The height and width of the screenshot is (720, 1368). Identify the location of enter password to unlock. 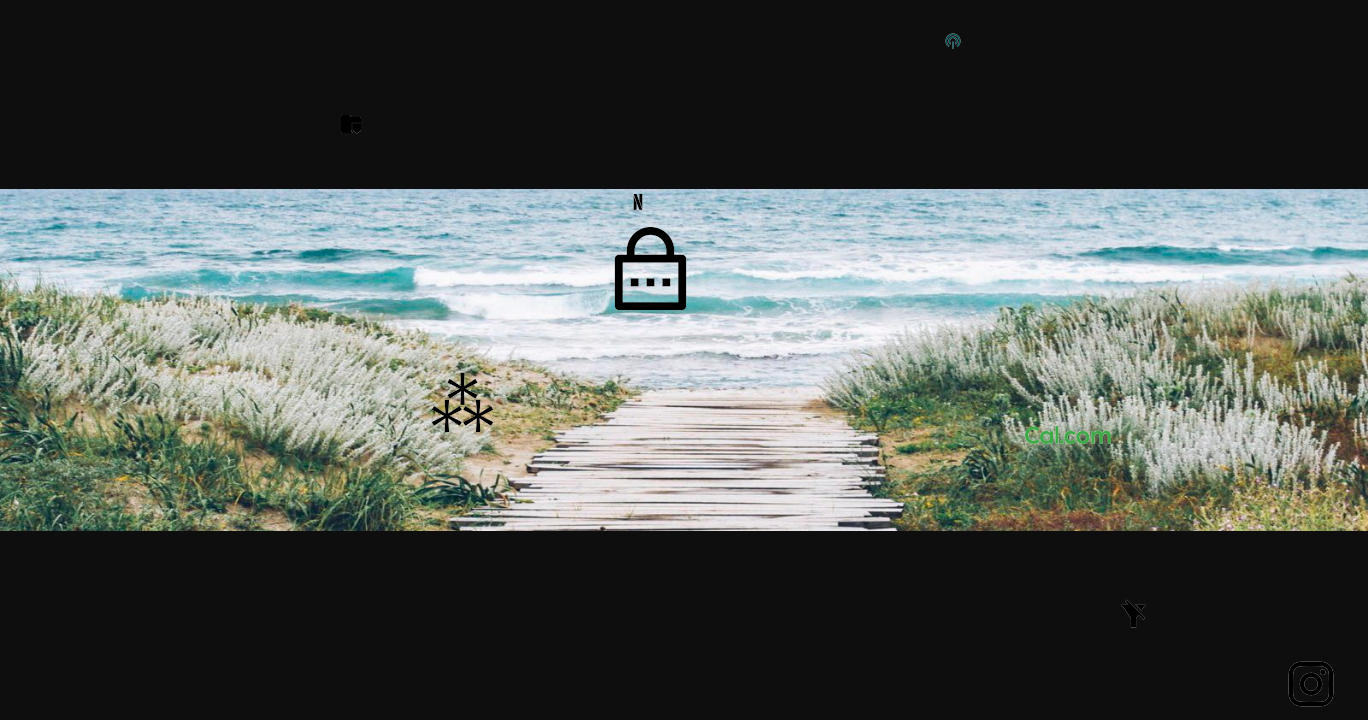
(650, 270).